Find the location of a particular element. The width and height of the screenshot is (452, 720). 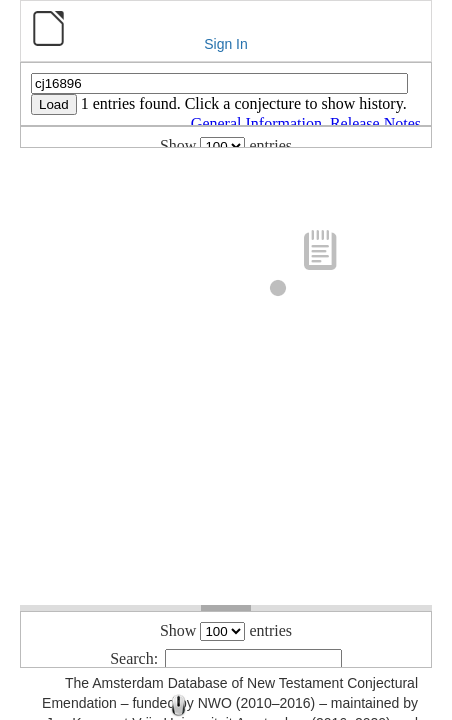

start recording audio or video is located at coordinates (278, 288).